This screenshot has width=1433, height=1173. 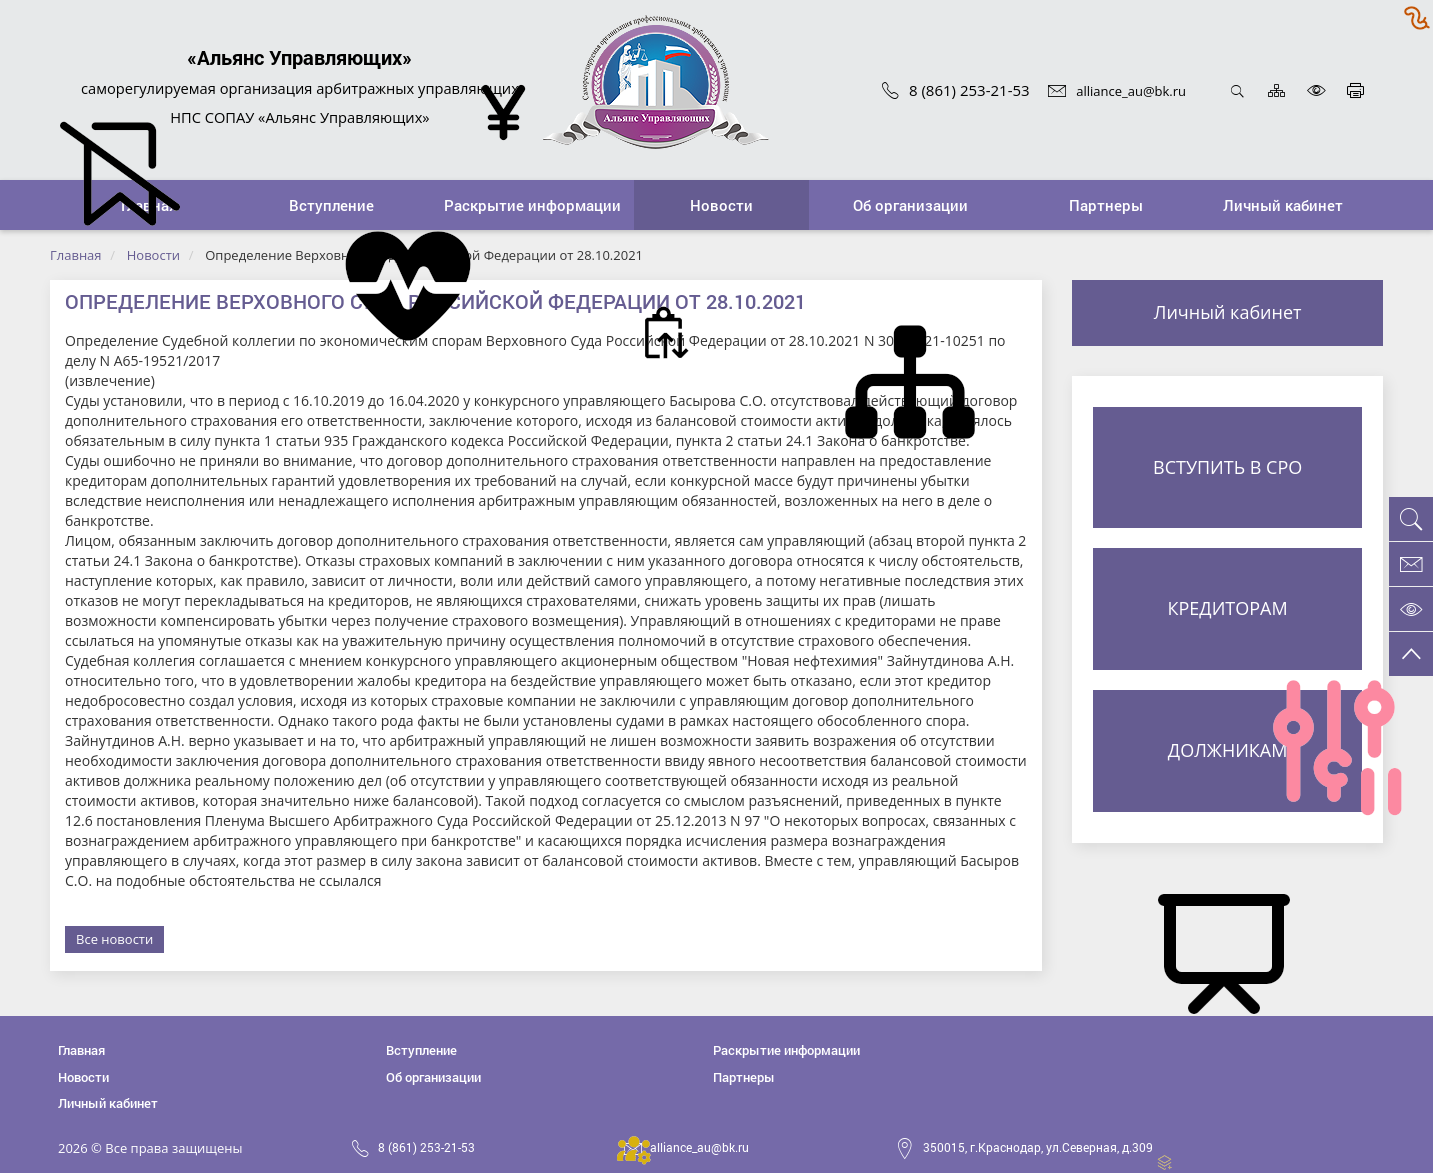 What do you see at coordinates (910, 382) in the screenshot?
I see `view site structure or hierarchy` at bounding box center [910, 382].